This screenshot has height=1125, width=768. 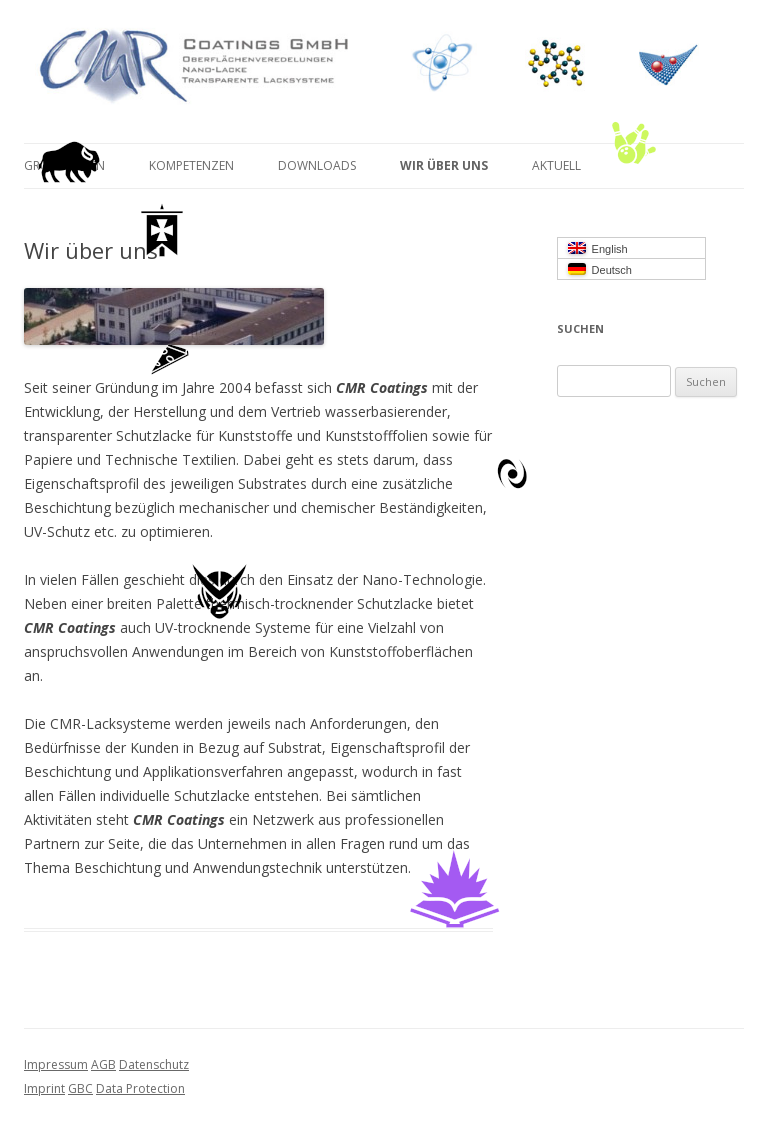 What do you see at coordinates (512, 474) in the screenshot?
I see `activate focus or concentration mode` at bounding box center [512, 474].